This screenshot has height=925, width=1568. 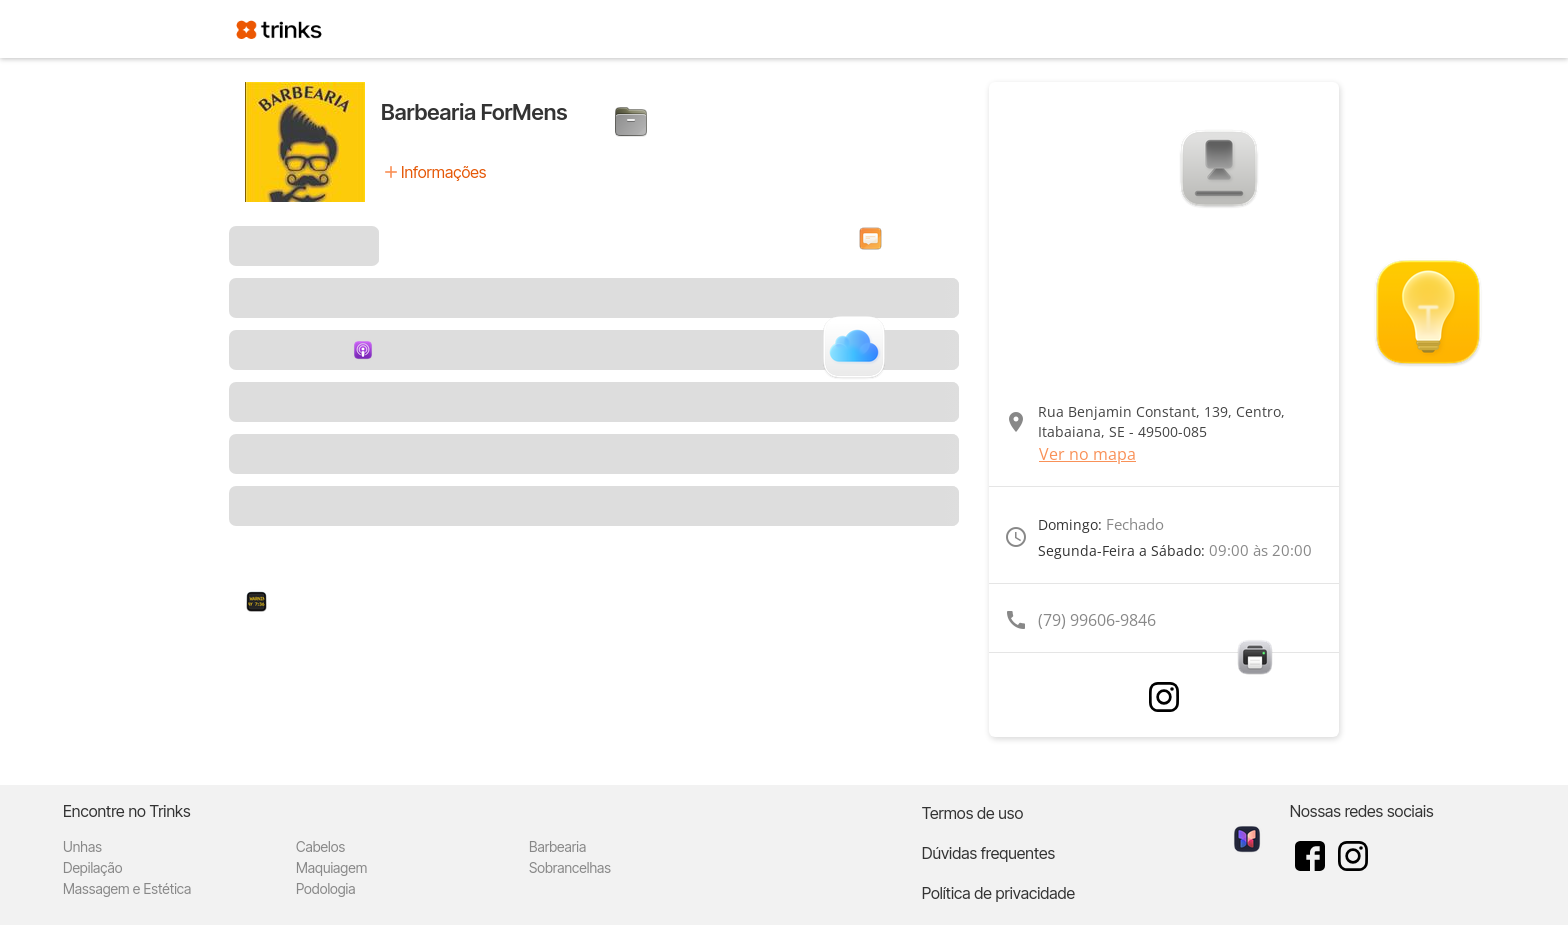 What do you see at coordinates (854, 347) in the screenshot?
I see `open iCloud+ settings and storage management` at bounding box center [854, 347].